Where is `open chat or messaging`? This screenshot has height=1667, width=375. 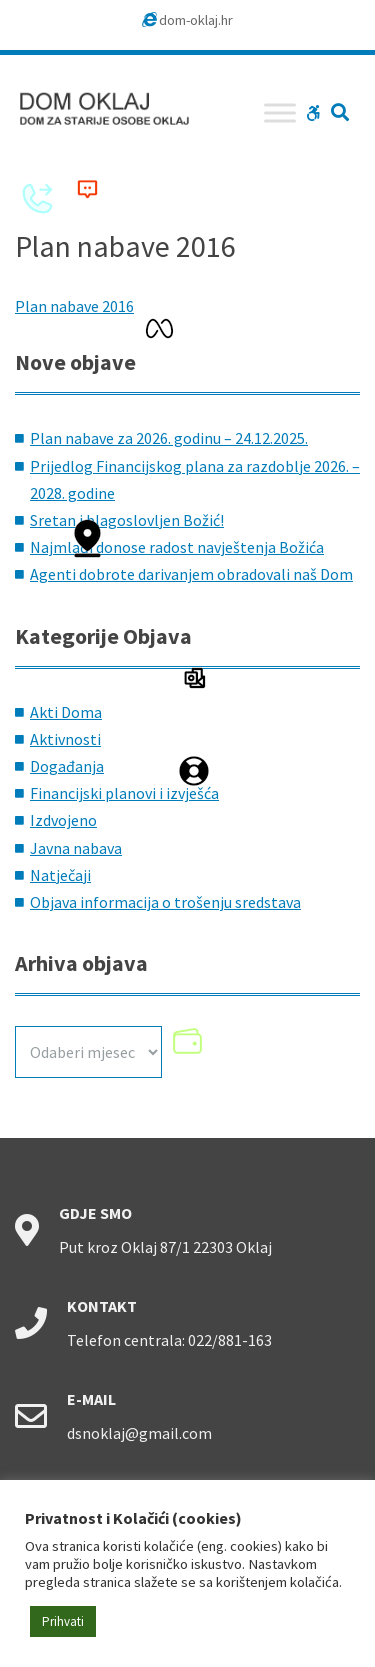
open chat or messaging is located at coordinates (87, 188).